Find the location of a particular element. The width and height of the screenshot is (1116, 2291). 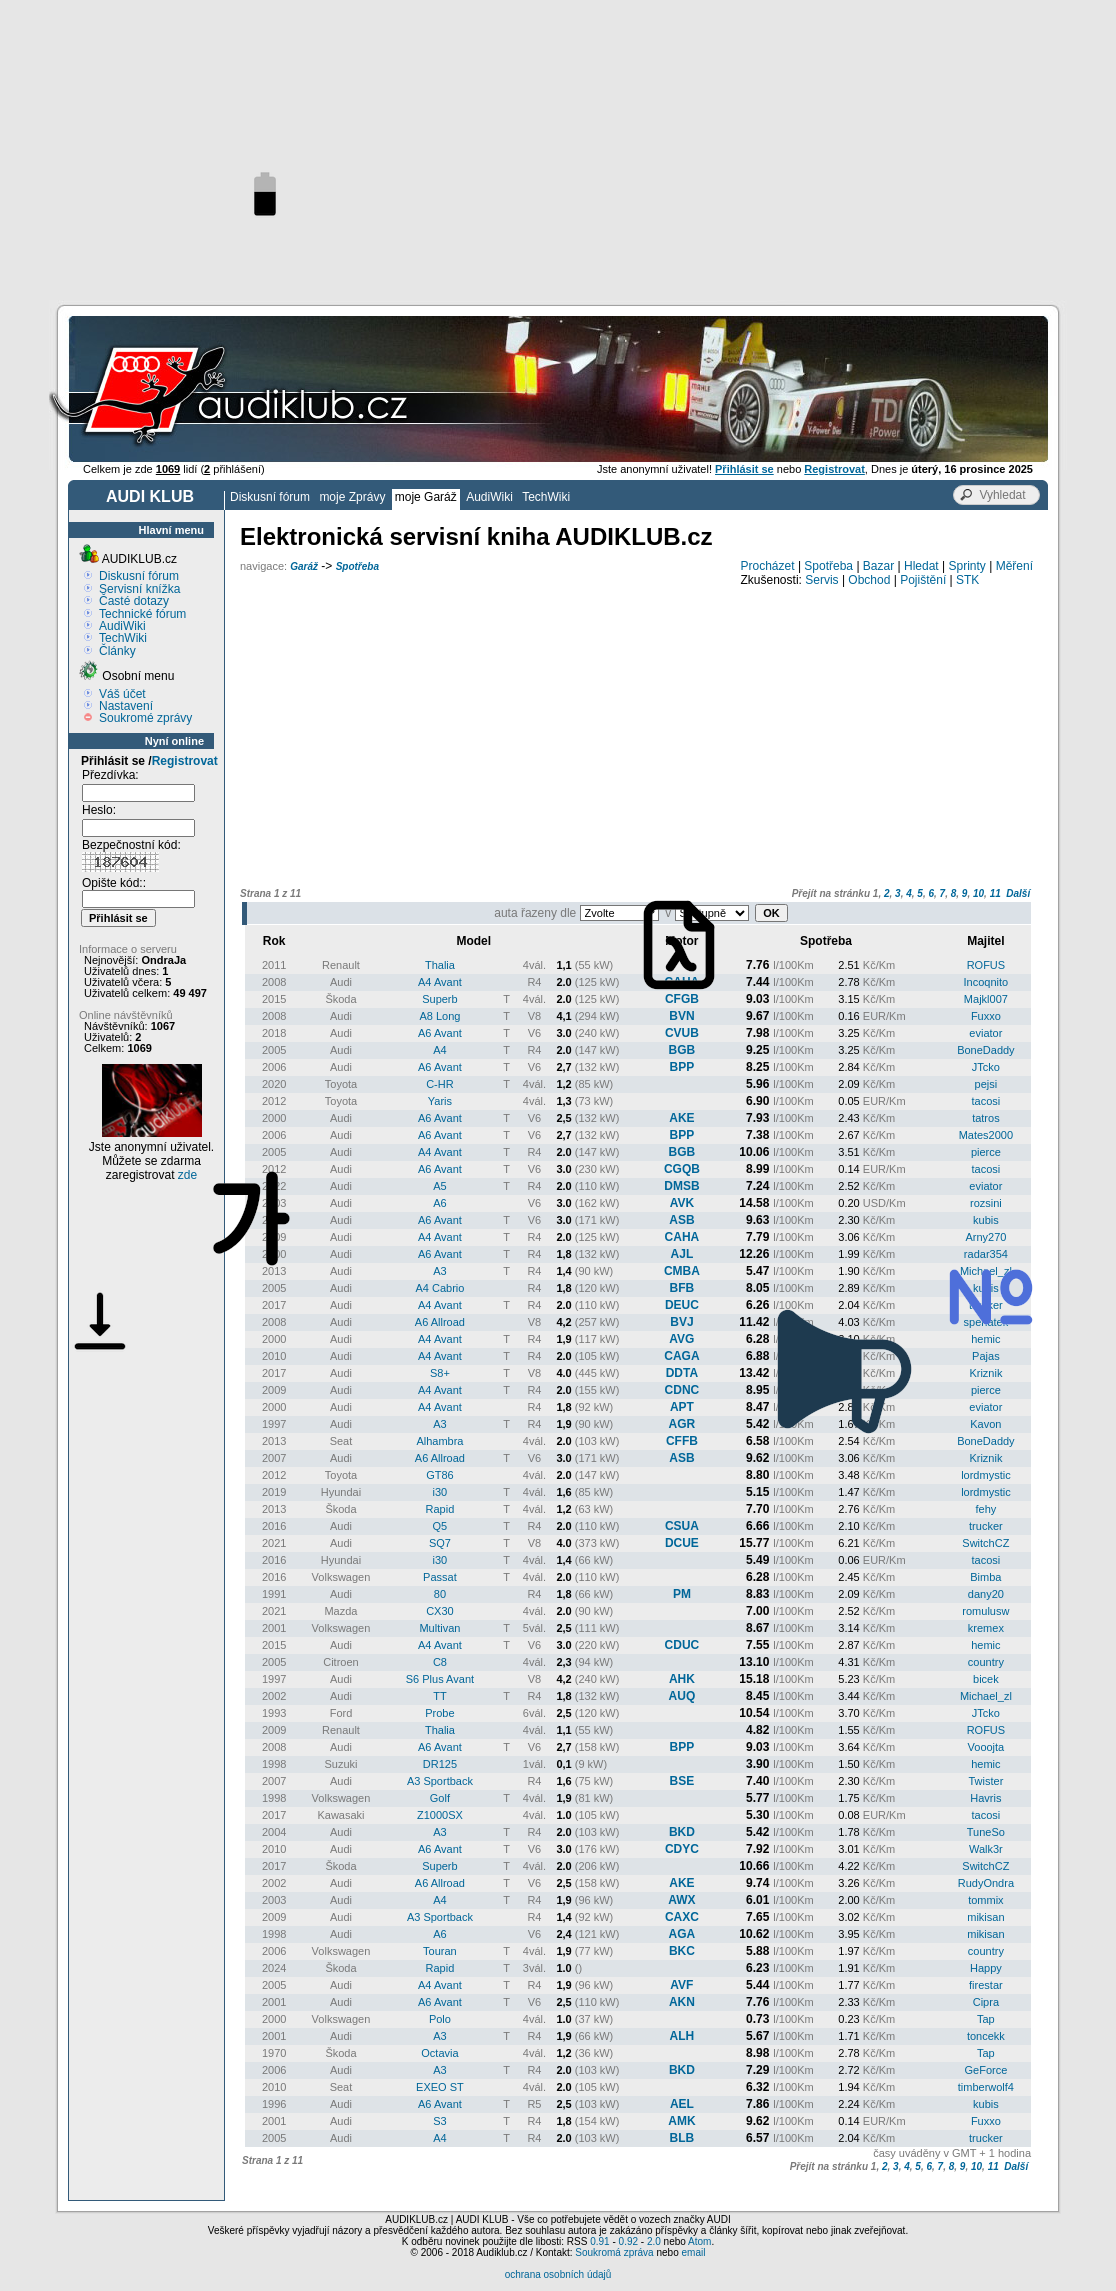

switch to korean keyboard input is located at coordinates (248, 1218).